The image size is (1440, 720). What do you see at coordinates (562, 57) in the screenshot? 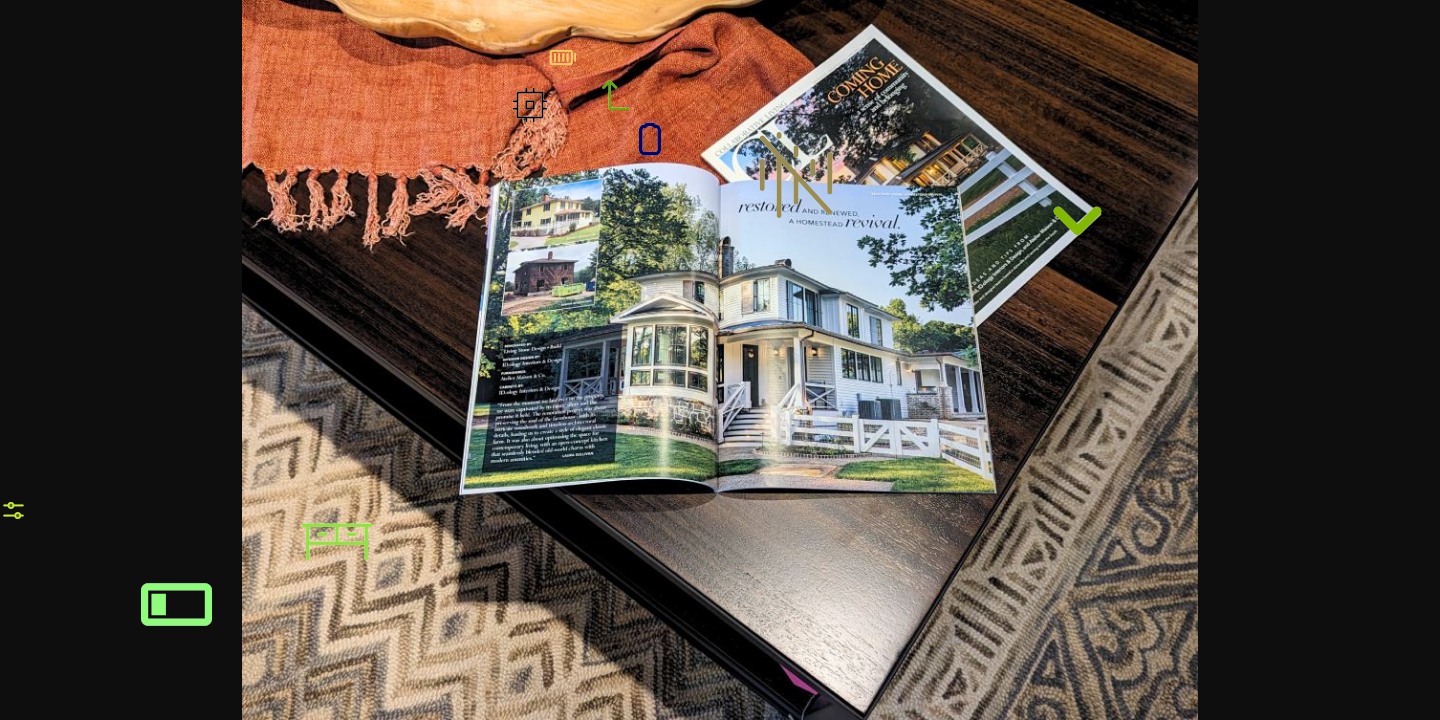
I see `indicates battery is fully charged` at bounding box center [562, 57].